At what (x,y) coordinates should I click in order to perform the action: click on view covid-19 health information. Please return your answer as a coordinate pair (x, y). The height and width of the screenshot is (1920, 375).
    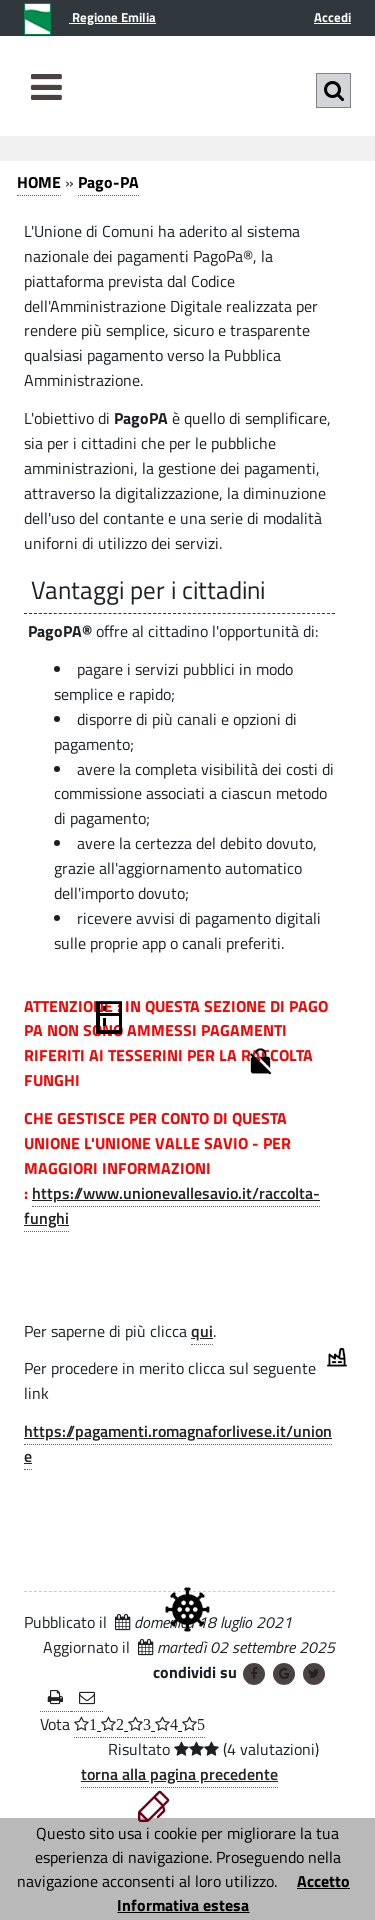
    Looking at the image, I should click on (187, 1609).